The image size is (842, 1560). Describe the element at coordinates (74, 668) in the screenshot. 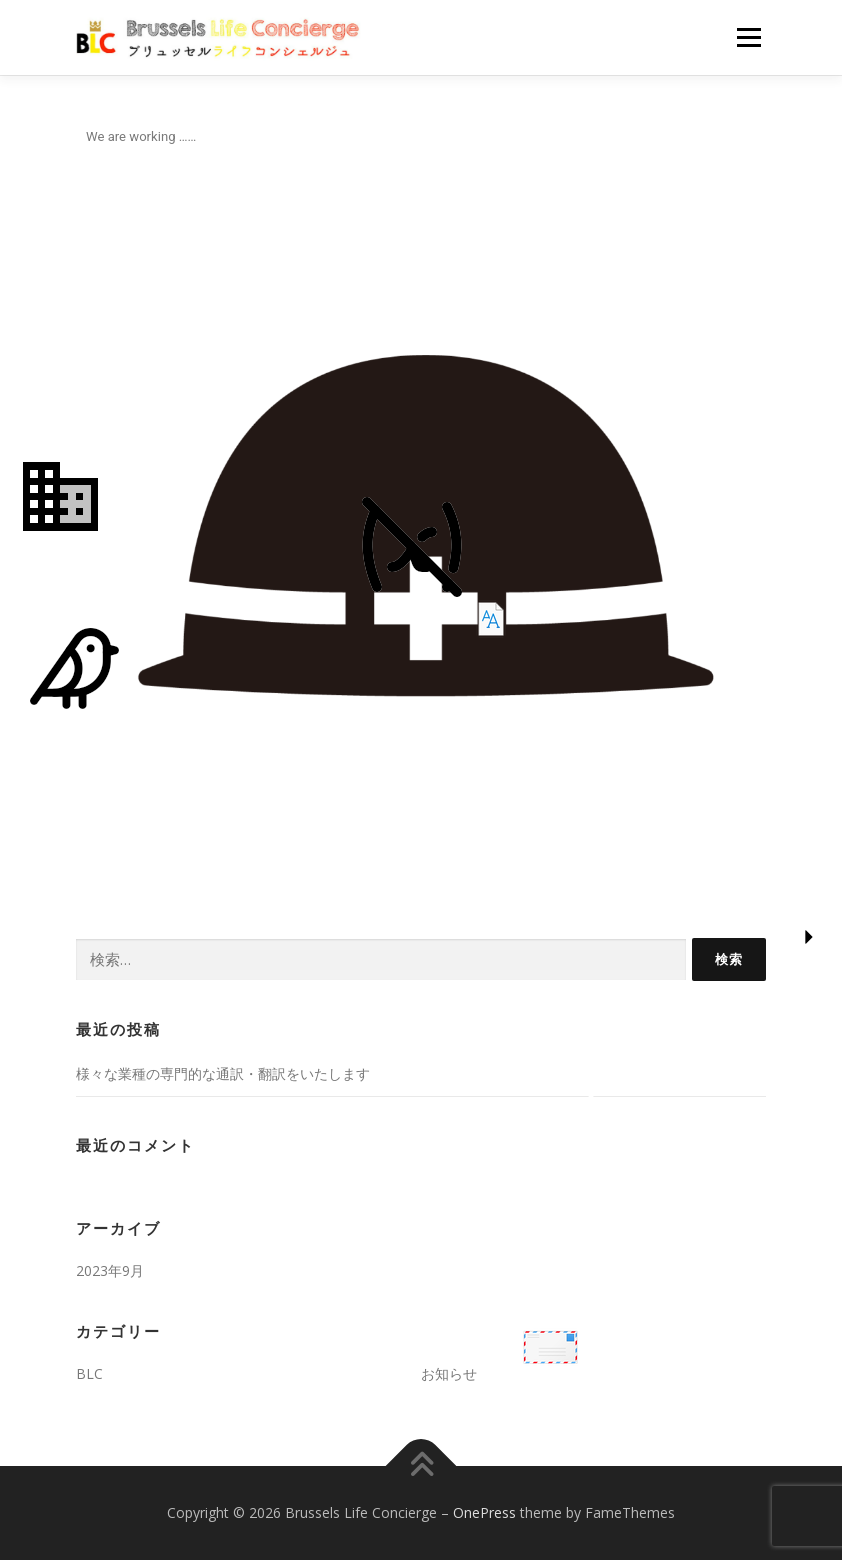

I see `access twitter or social media features` at that location.